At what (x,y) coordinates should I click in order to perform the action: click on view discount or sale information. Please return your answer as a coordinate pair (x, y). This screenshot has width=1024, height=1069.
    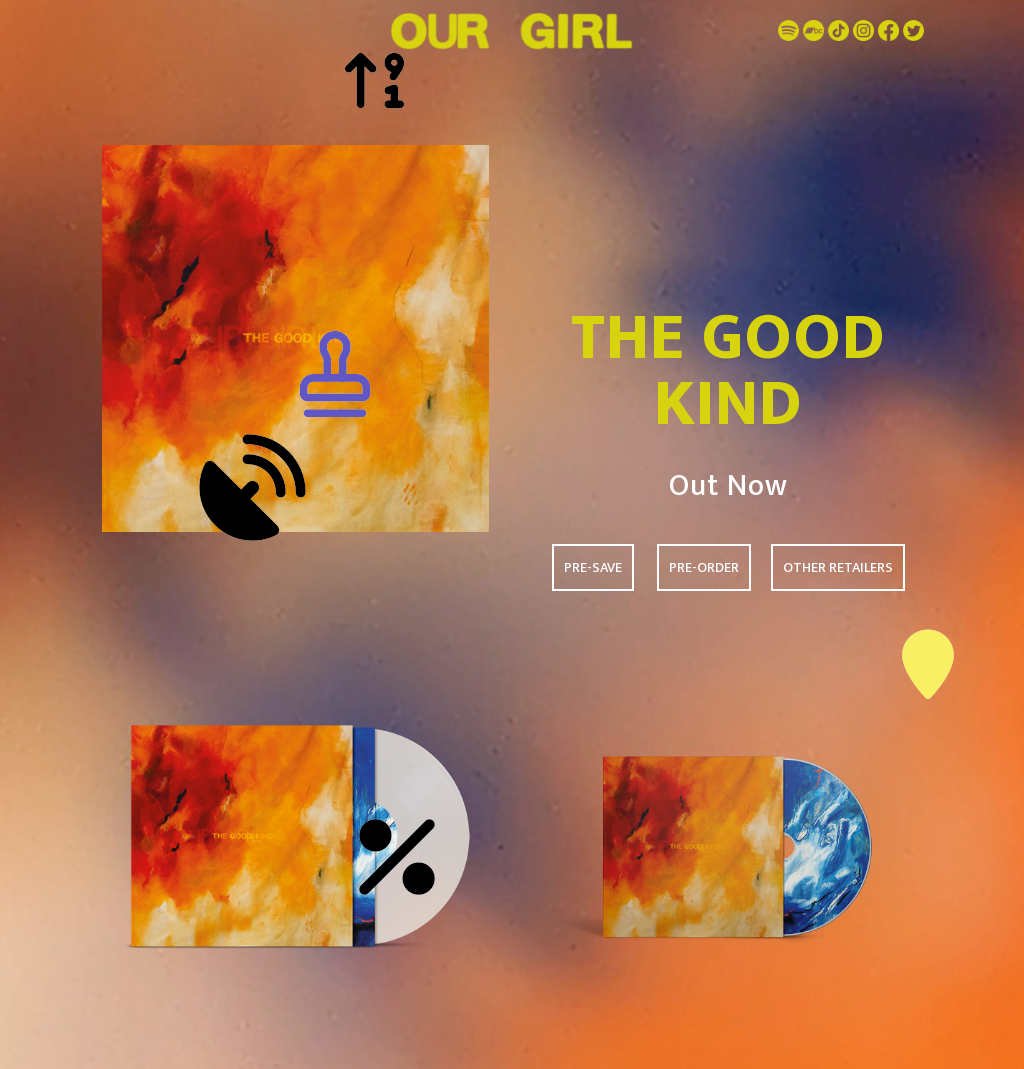
    Looking at the image, I should click on (397, 857).